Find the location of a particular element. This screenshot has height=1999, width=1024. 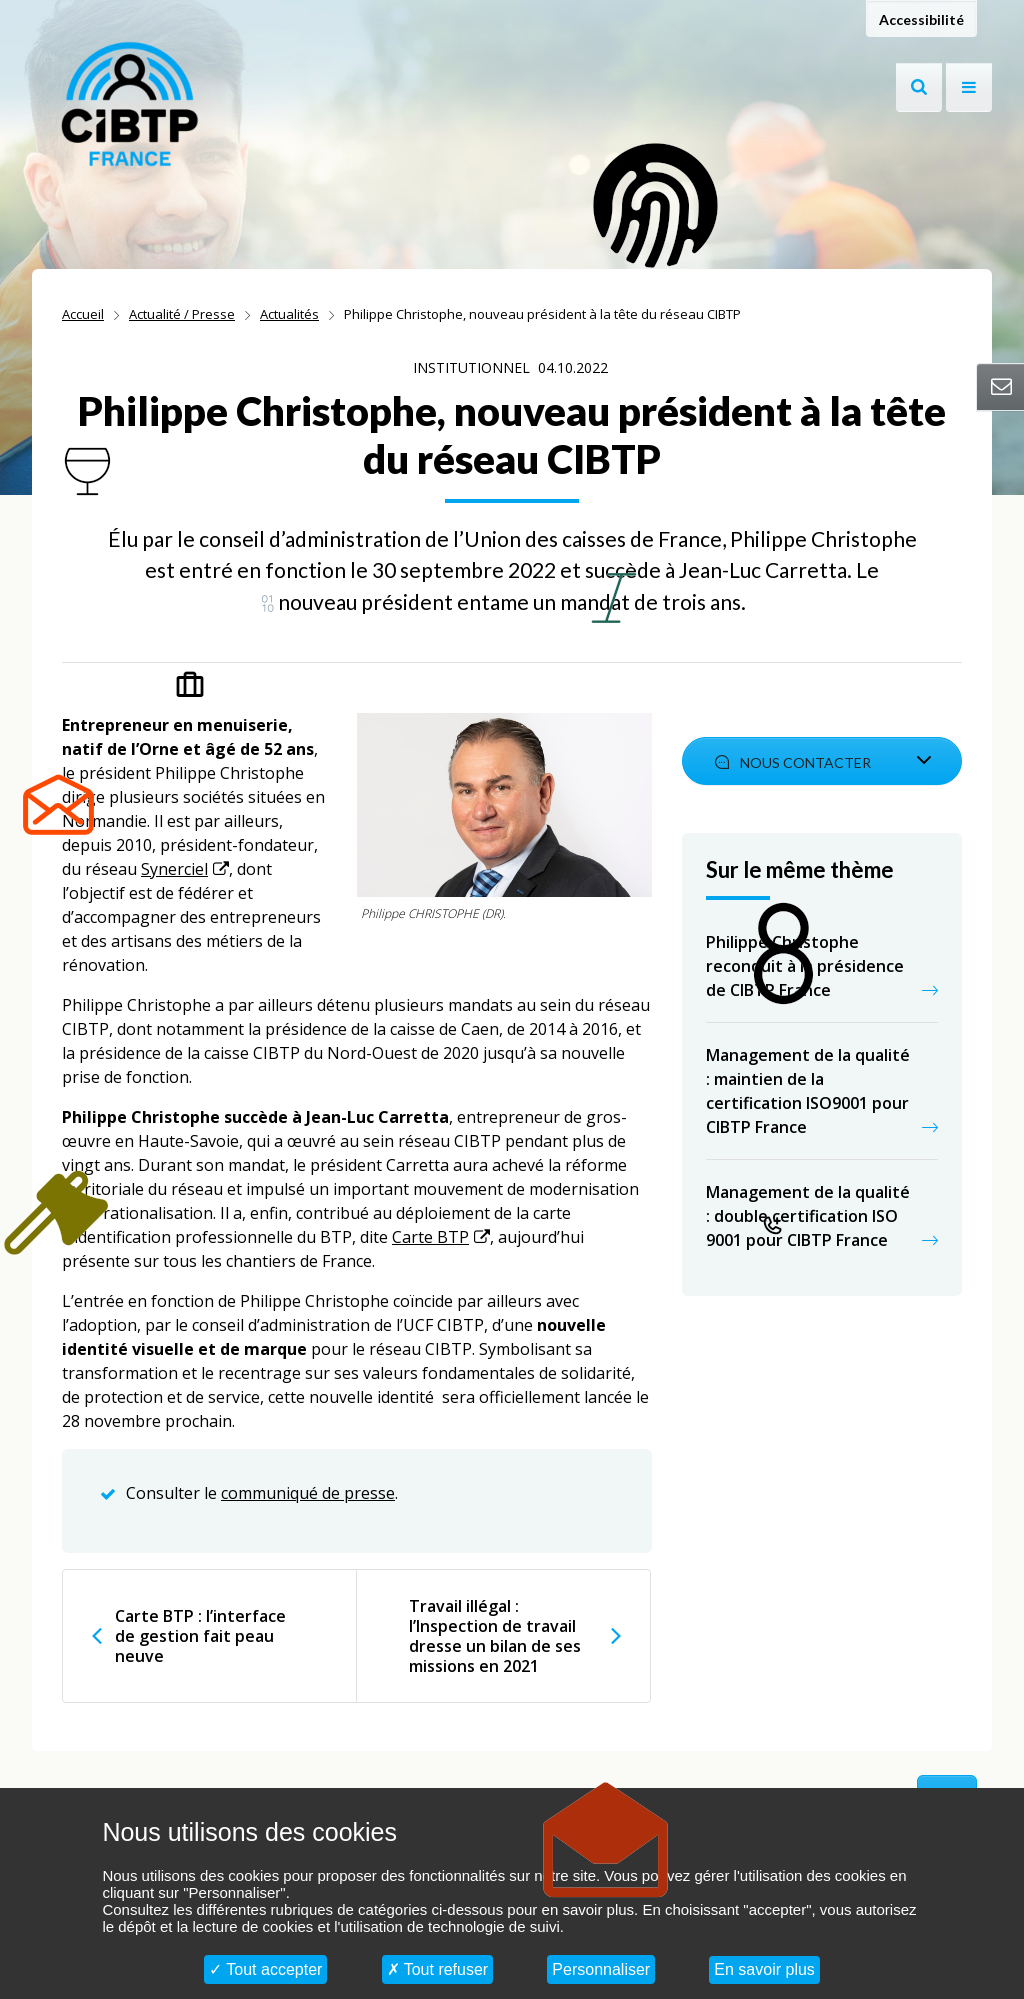

indicates the number eight in a sequence or list is located at coordinates (783, 953).